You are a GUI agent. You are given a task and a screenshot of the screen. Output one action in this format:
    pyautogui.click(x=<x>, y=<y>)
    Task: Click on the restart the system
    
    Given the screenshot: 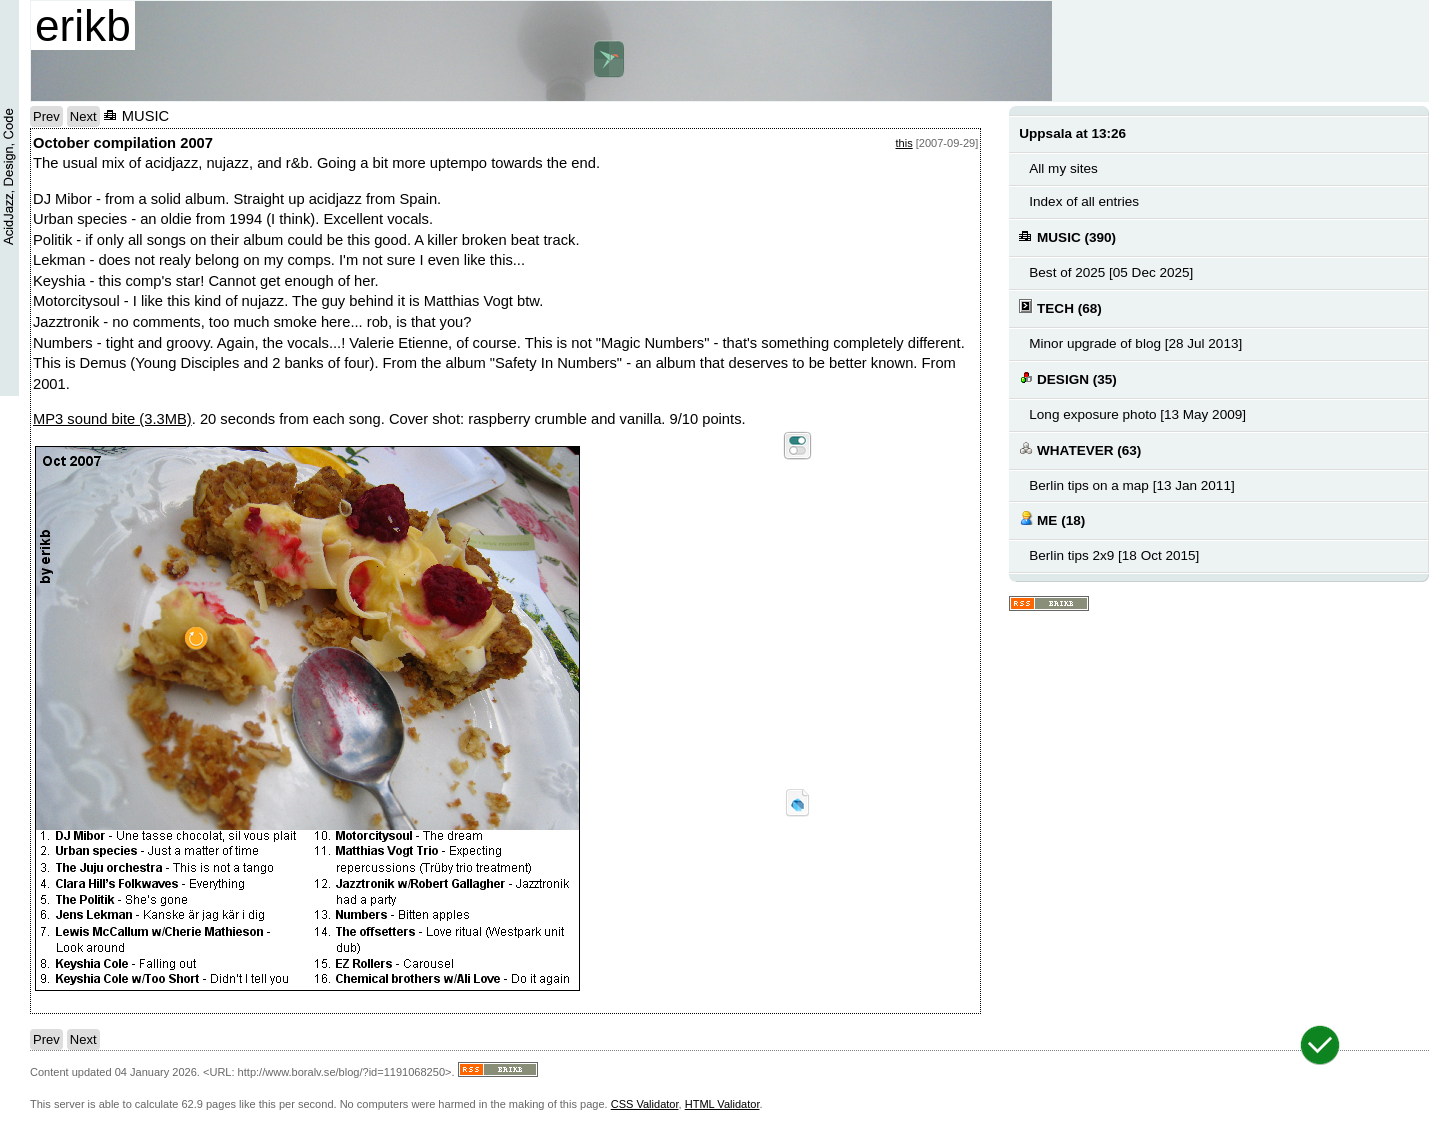 What is the action you would take?
    pyautogui.click(x=196, y=638)
    